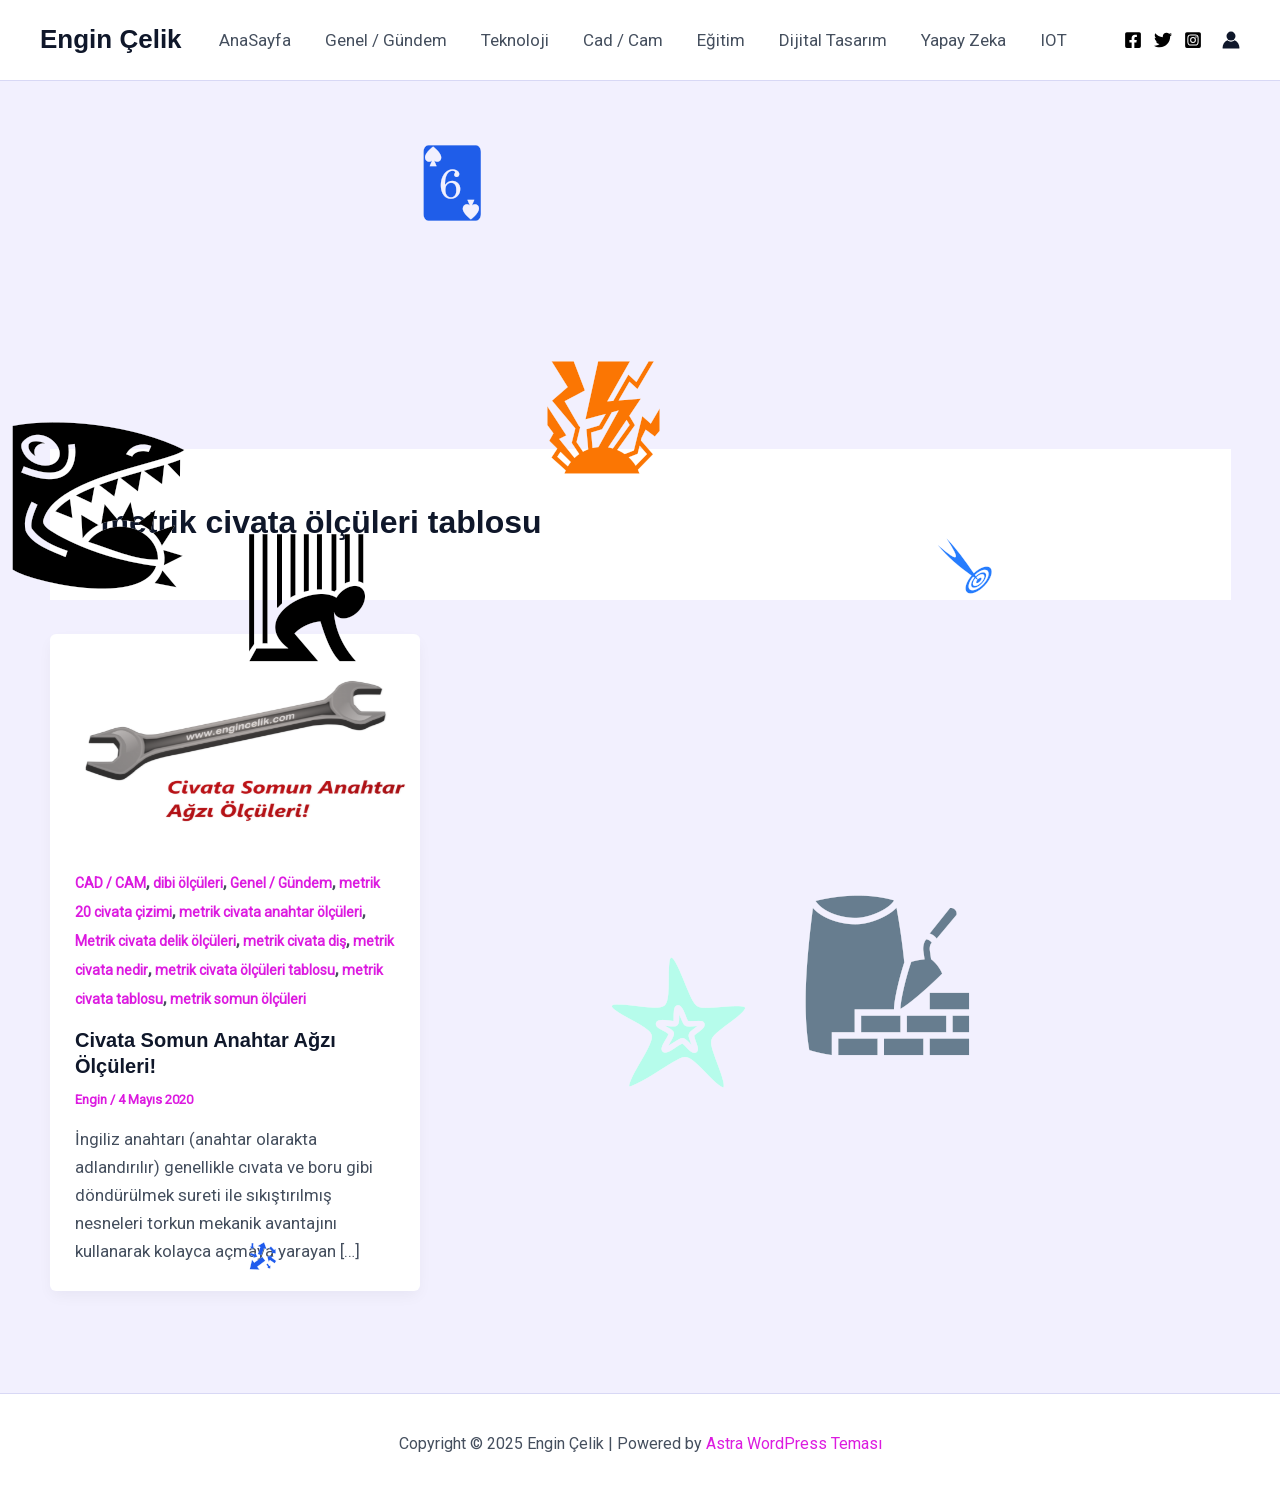 This screenshot has height=1494, width=1280. What do you see at coordinates (964, 566) in the screenshot?
I see `indicates accurate shot or precision achieved` at bounding box center [964, 566].